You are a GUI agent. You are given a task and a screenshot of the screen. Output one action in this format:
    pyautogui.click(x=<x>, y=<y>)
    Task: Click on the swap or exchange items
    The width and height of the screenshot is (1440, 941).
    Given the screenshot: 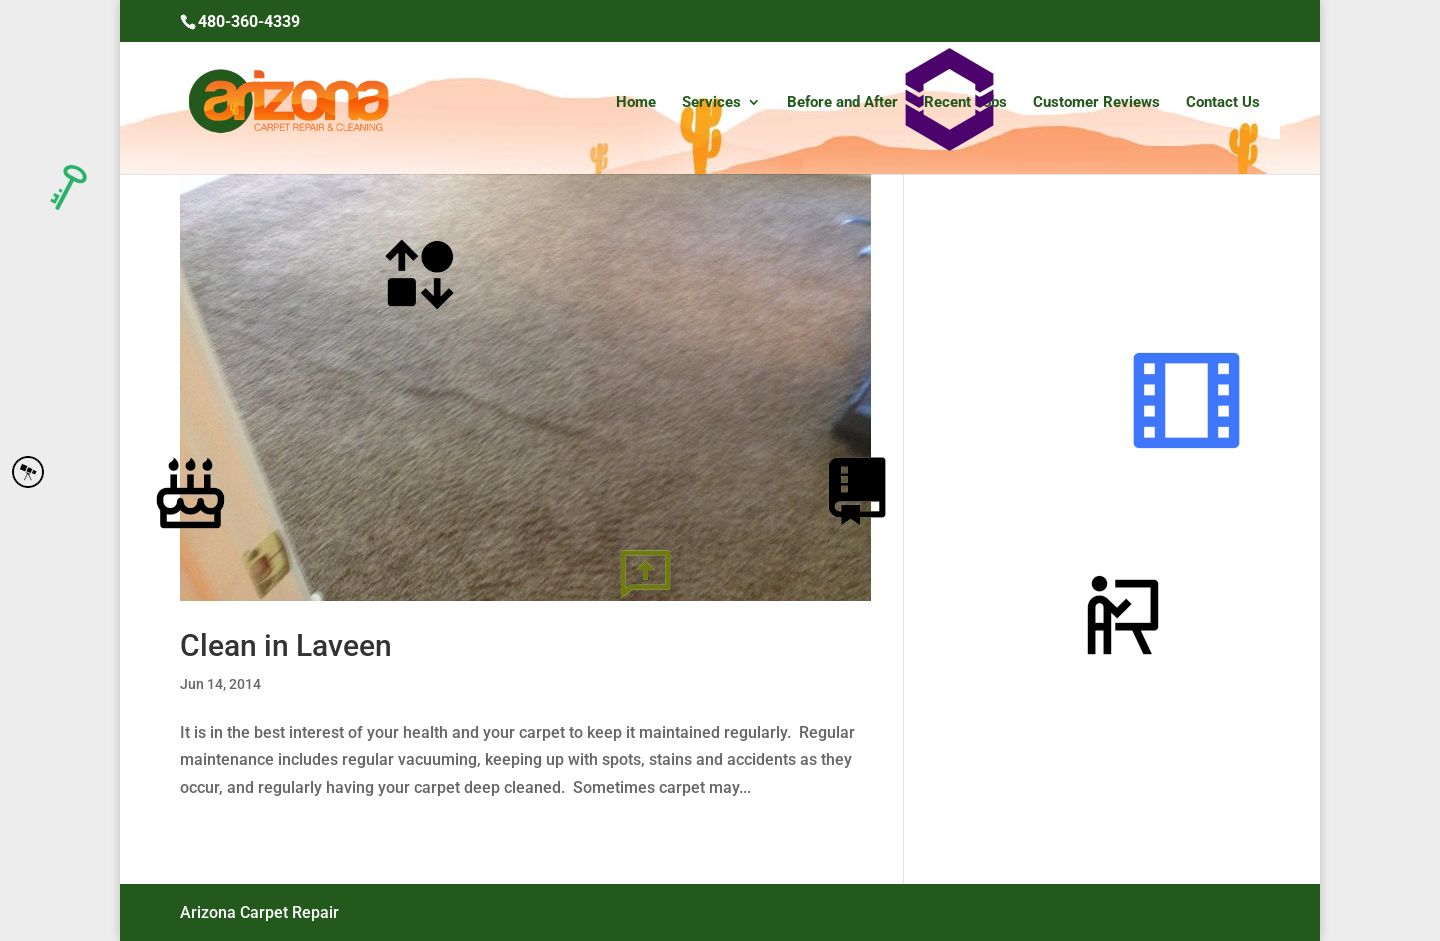 What is the action you would take?
    pyautogui.click(x=419, y=274)
    